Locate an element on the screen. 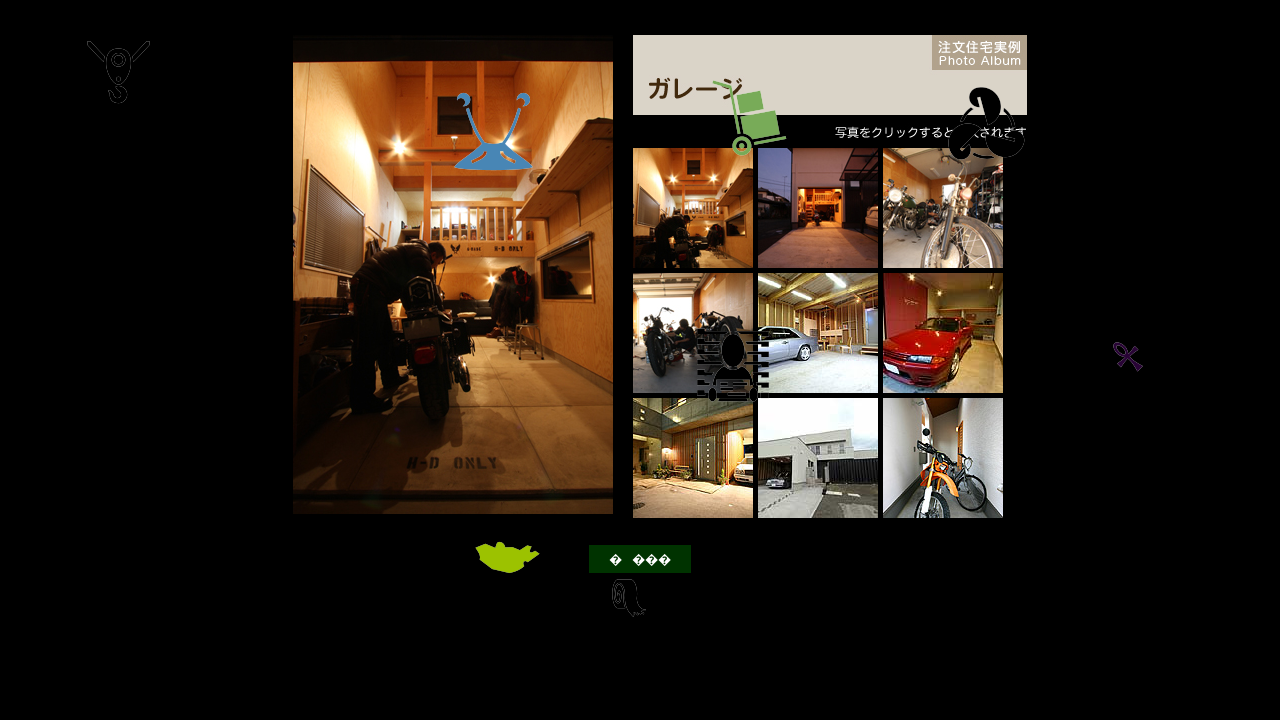 The height and width of the screenshot is (720, 1280). access egyptian or ancient-themed content is located at coordinates (1128, 357).